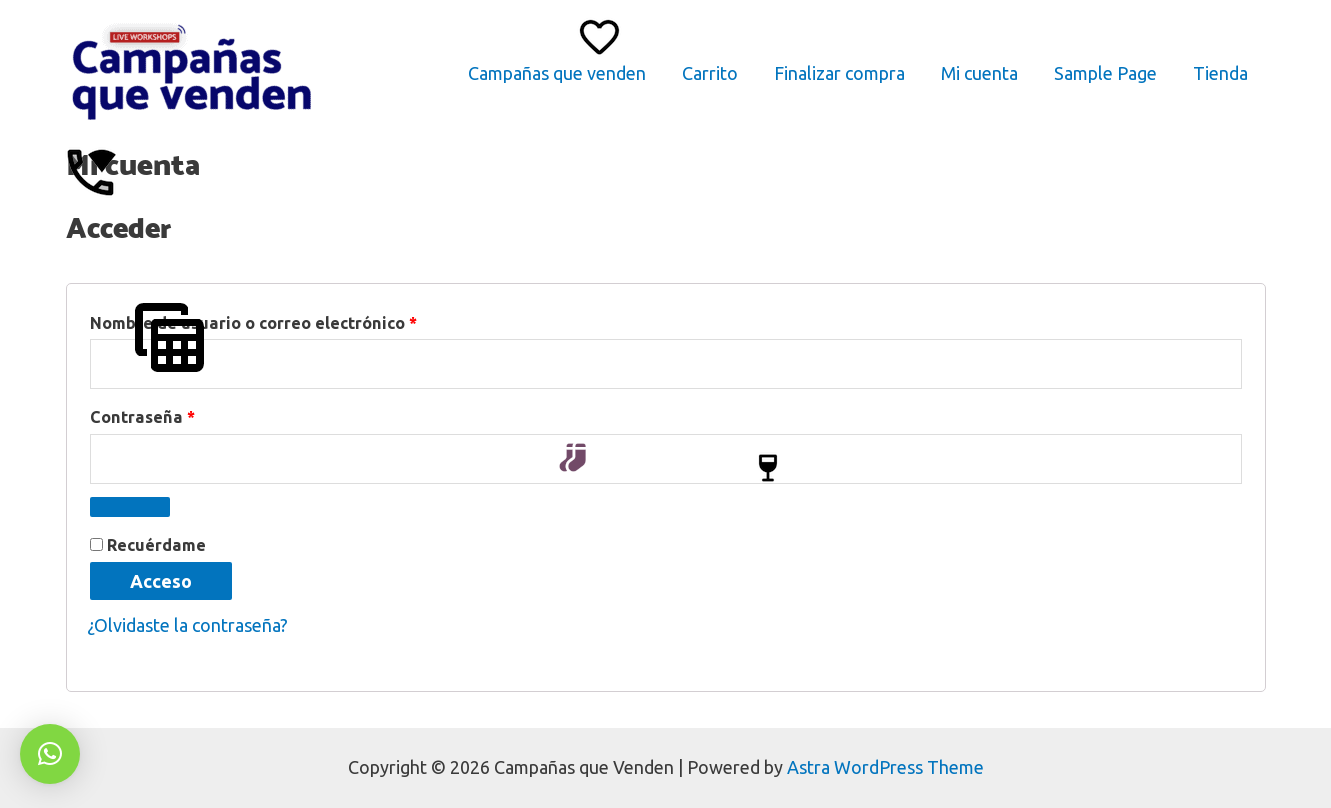 The height and width of the screenshot is (808, 1331). Describe the element at coordinates (573, 457) in the screenshot. I see `browse socks or hosiery products` at that location.